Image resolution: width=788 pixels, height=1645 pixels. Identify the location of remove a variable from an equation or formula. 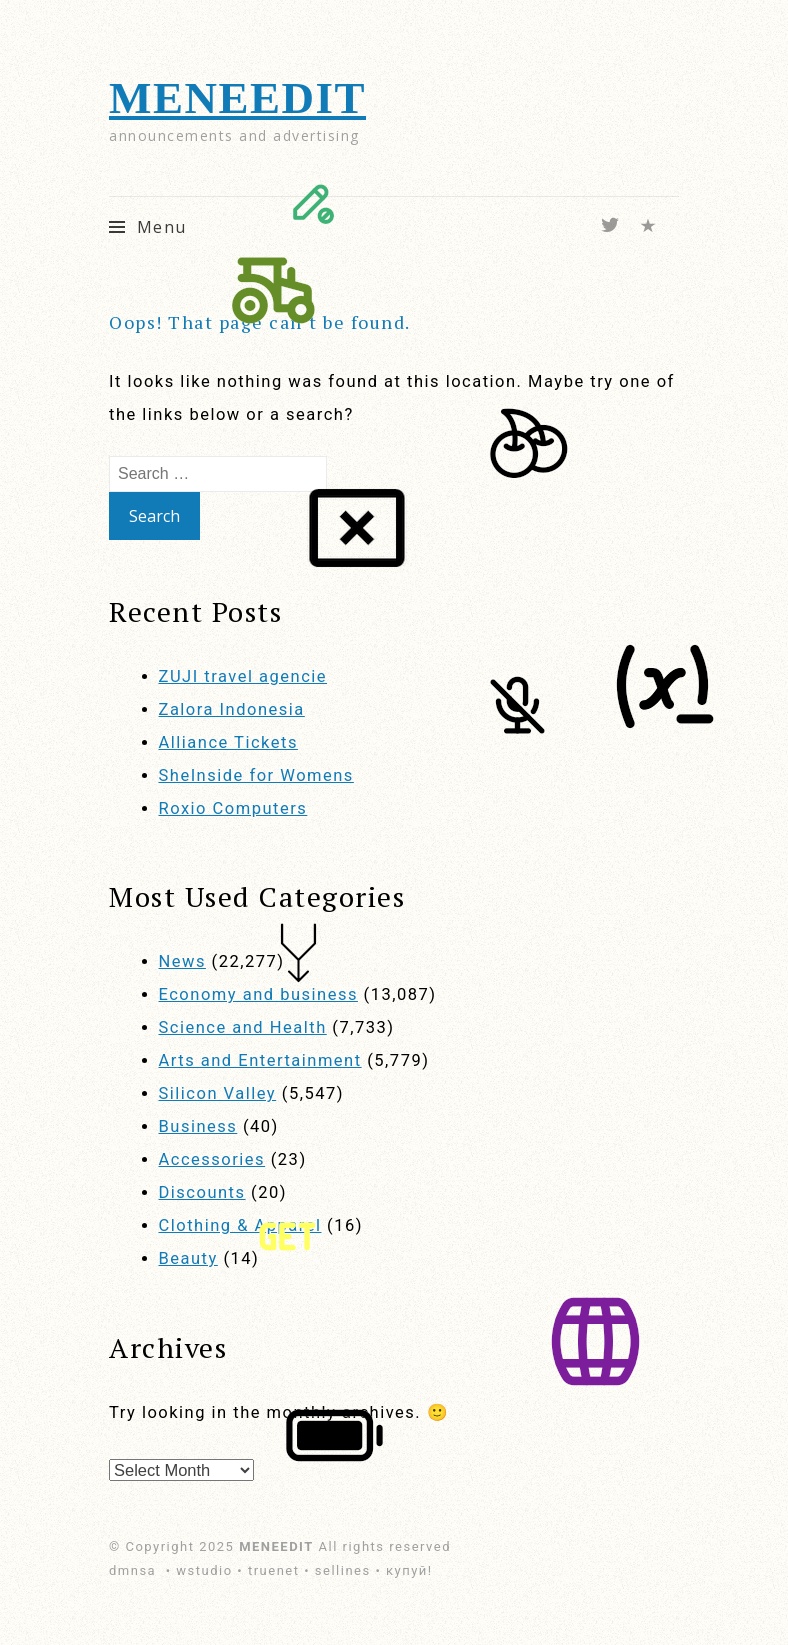
(662, 686).